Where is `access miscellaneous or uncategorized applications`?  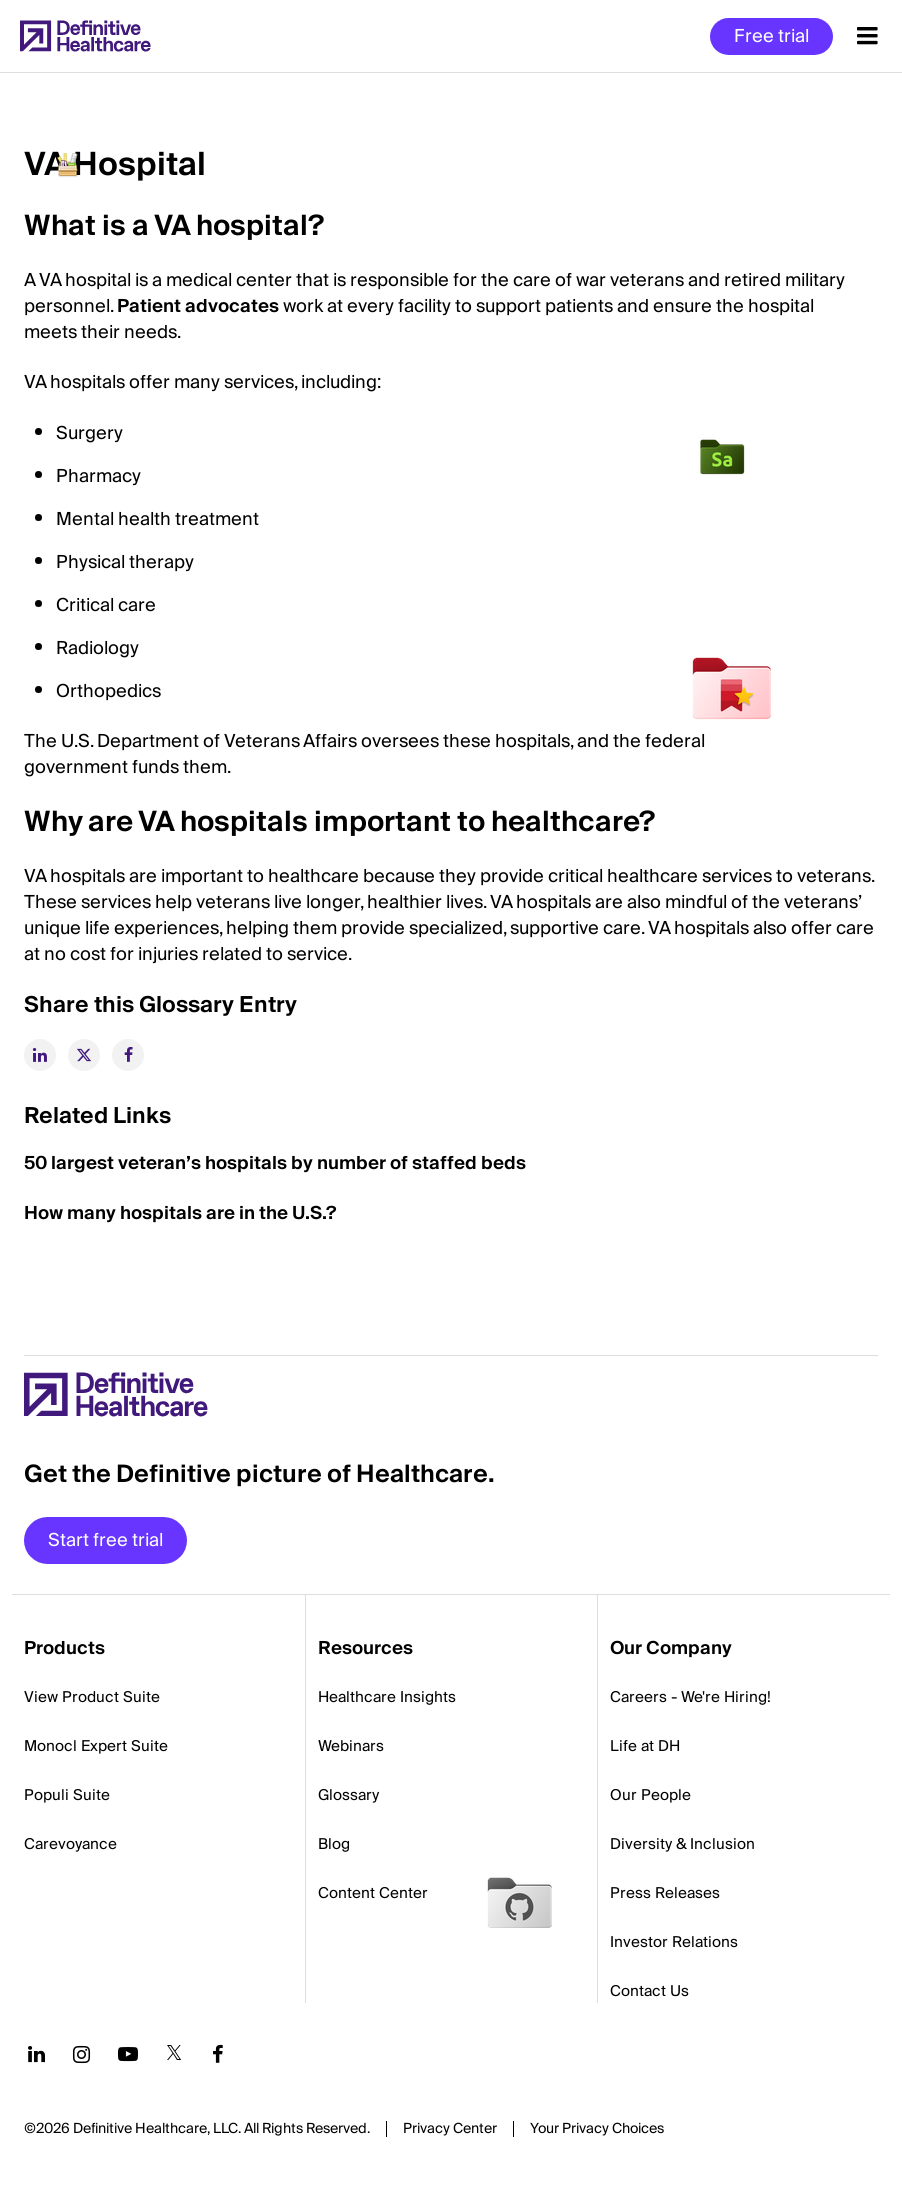
access miscellaneous or uncategorized applications is located at coordinates (68, 165).